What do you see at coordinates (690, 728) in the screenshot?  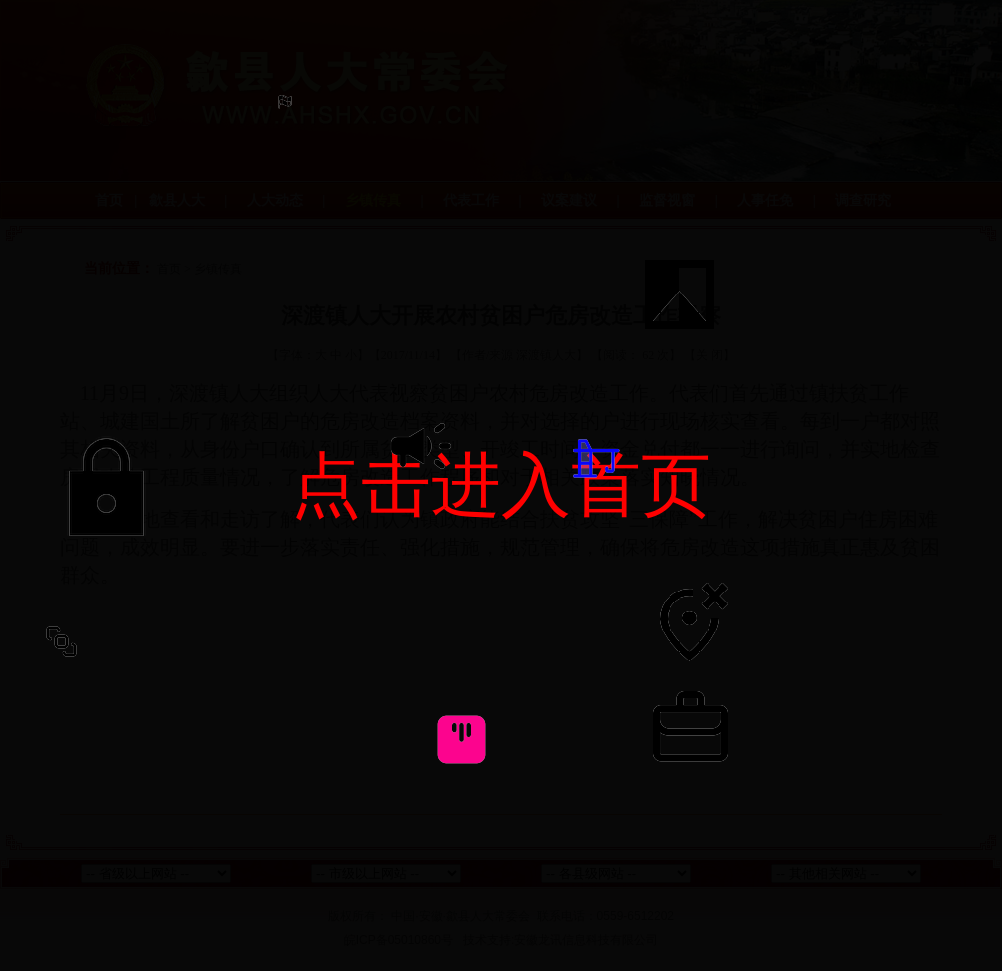 I see `access work or business-related content` at bounding box center [690, 728].